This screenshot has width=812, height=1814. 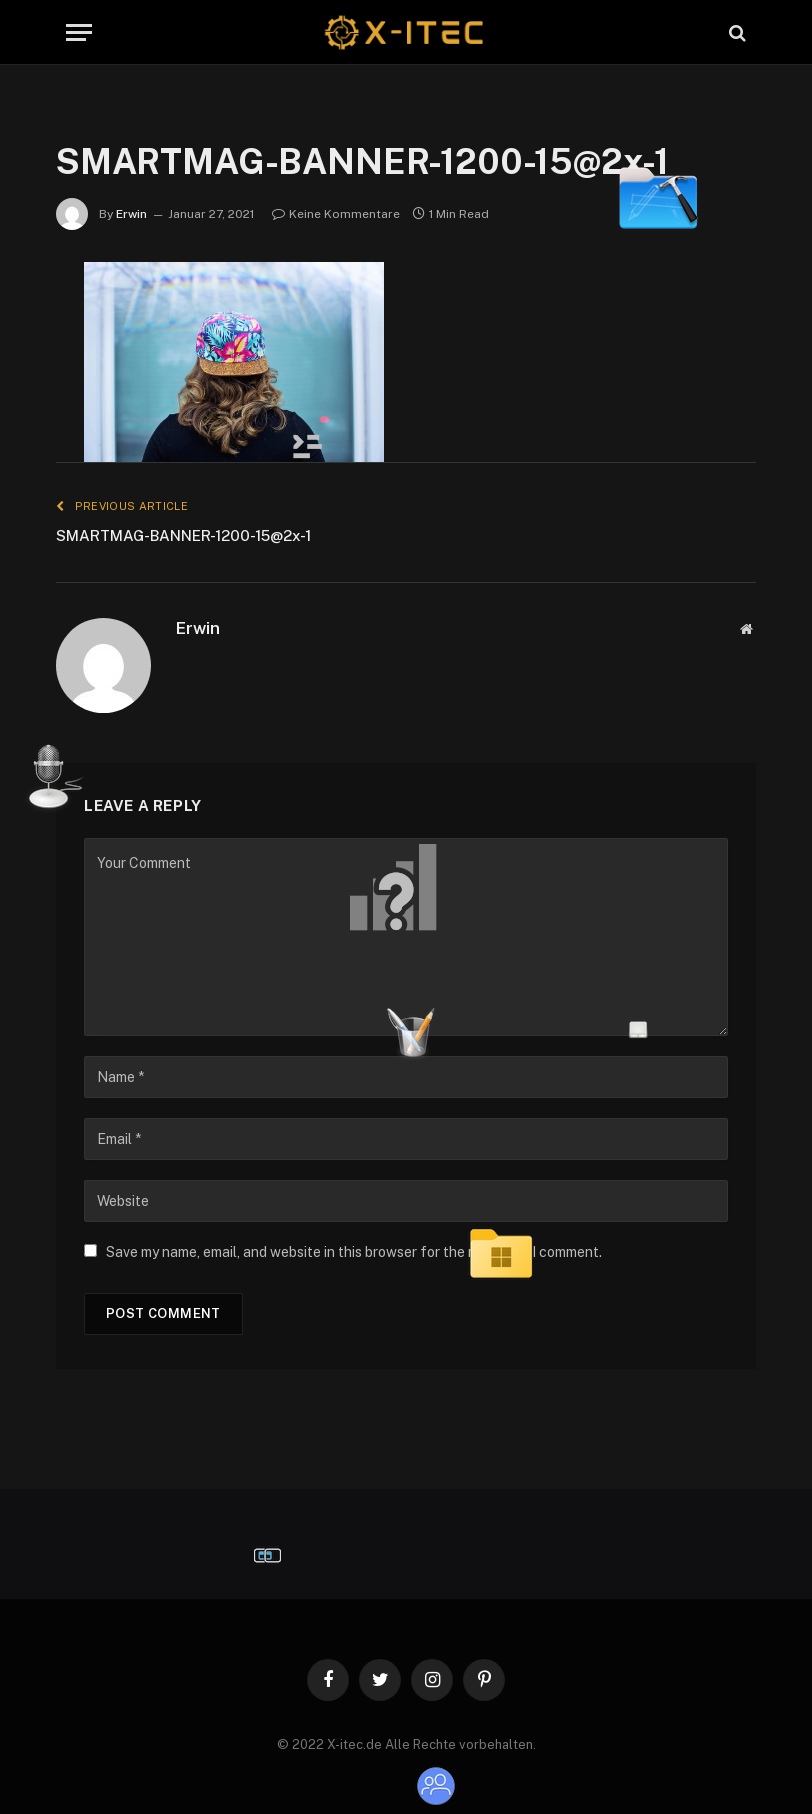 I want to click on open xcode projects folder, so click(x=658, y=200).